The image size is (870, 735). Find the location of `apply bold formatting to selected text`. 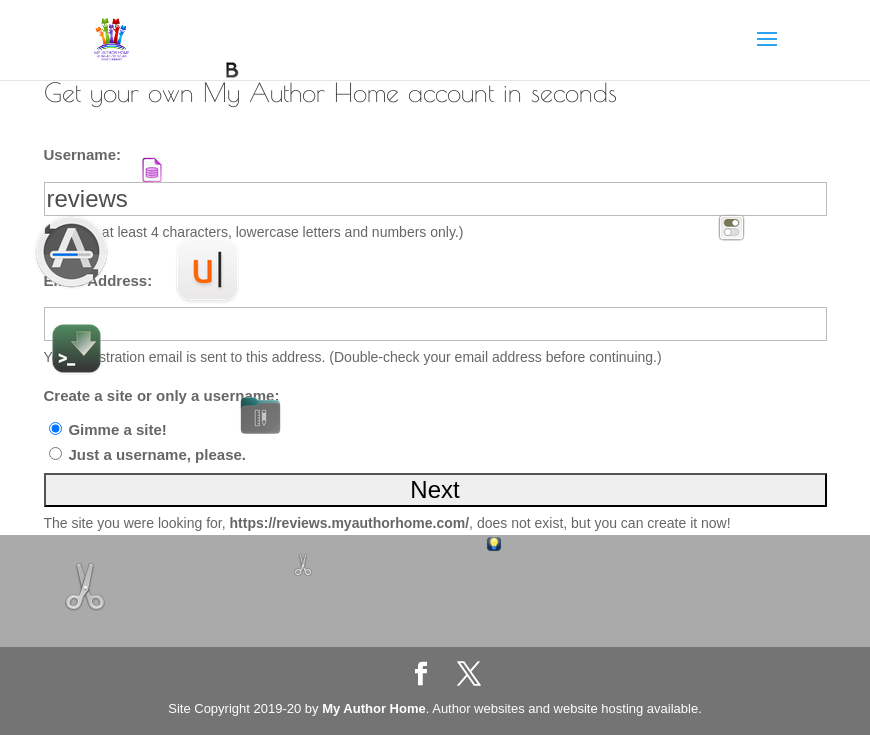

apply bold formatting to selected text is located at coordinates (232, 70).